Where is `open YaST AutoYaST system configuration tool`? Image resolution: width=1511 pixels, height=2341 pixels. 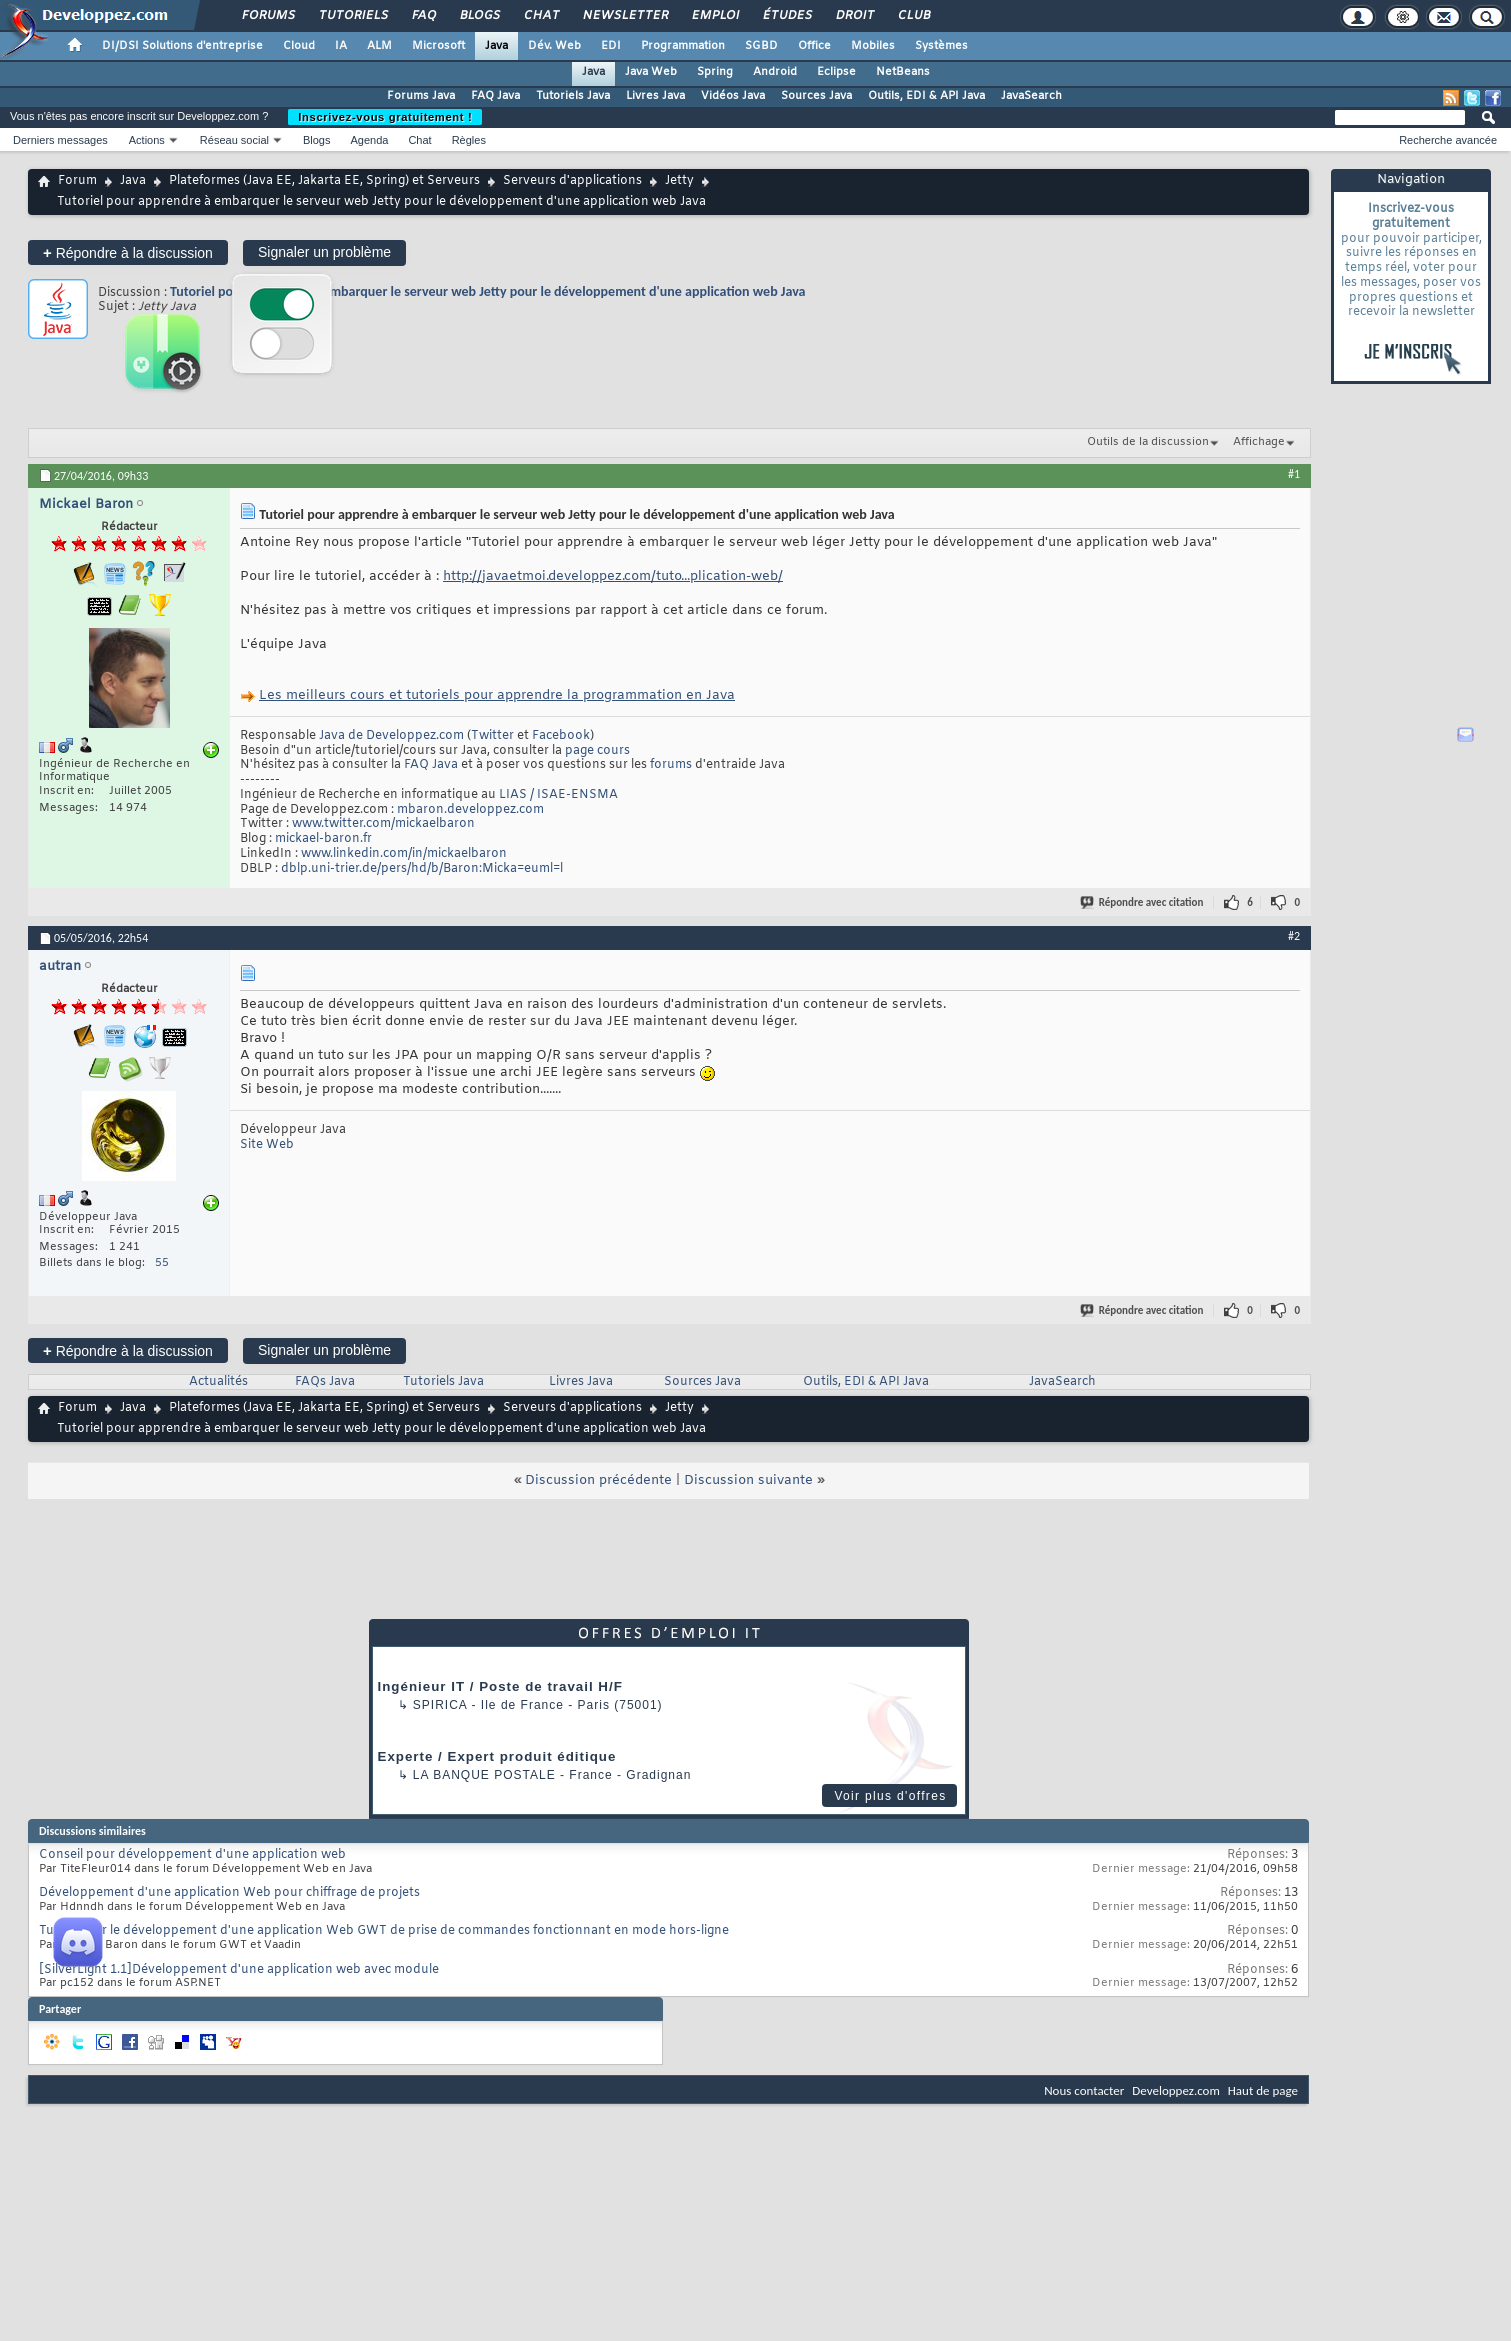 open YaST AutoYaST system configuration tool is located at coordinates (162, 351).